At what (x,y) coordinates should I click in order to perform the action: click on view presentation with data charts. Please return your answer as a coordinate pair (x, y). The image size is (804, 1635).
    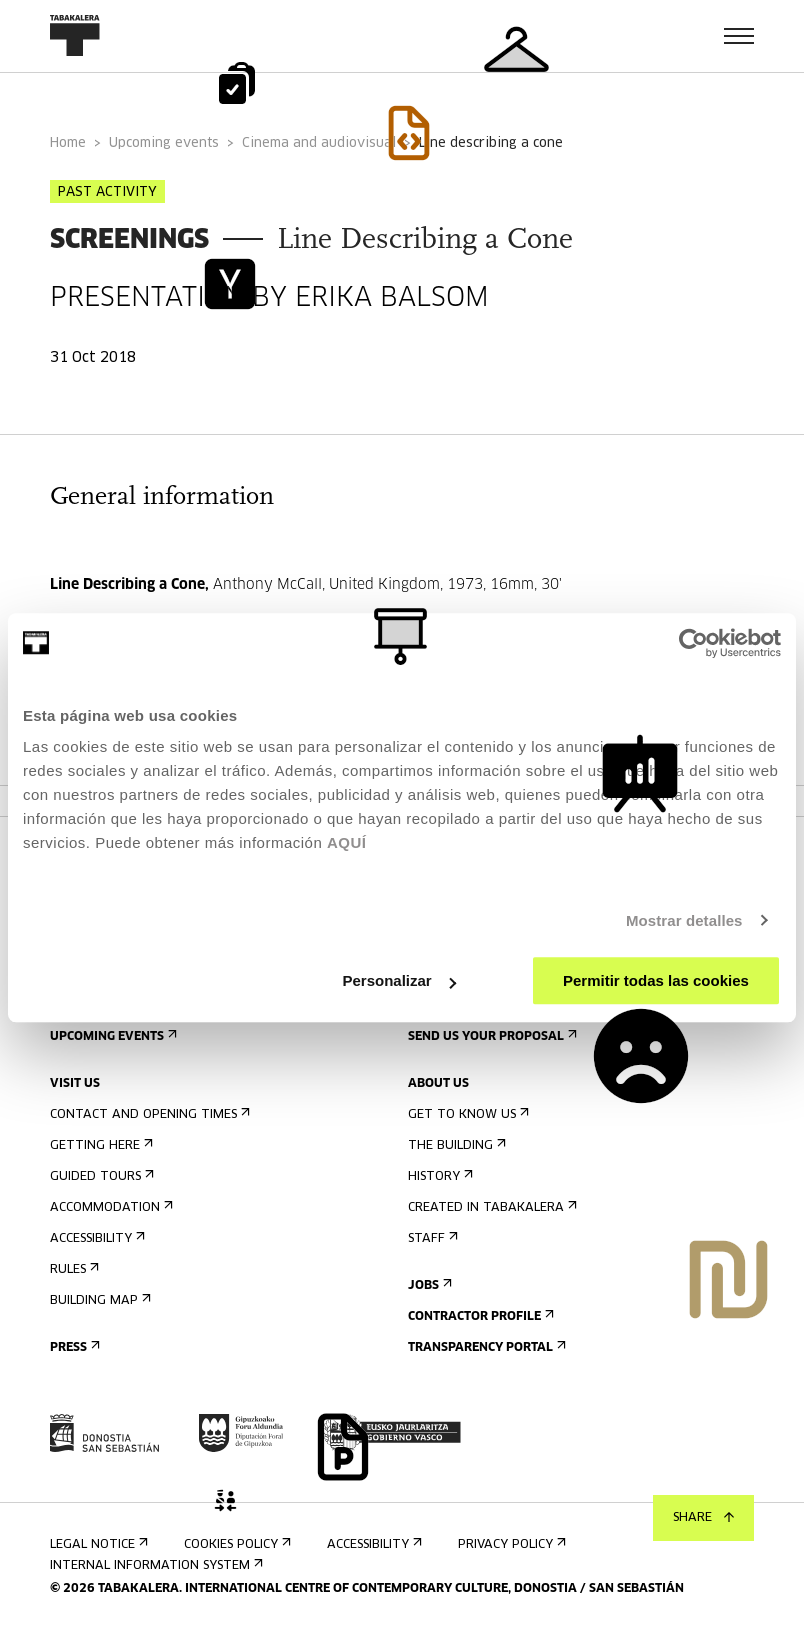
    Looking at the image, I should click on (640, 775).